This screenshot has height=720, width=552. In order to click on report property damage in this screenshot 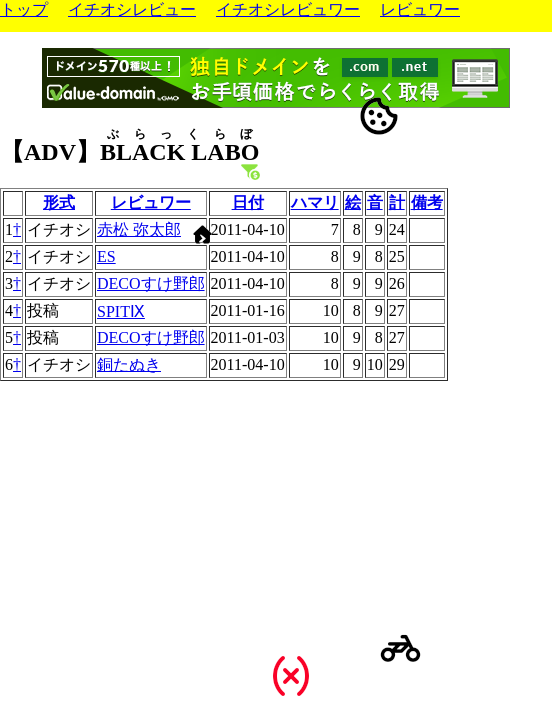, I will do `click(202, 234)`.